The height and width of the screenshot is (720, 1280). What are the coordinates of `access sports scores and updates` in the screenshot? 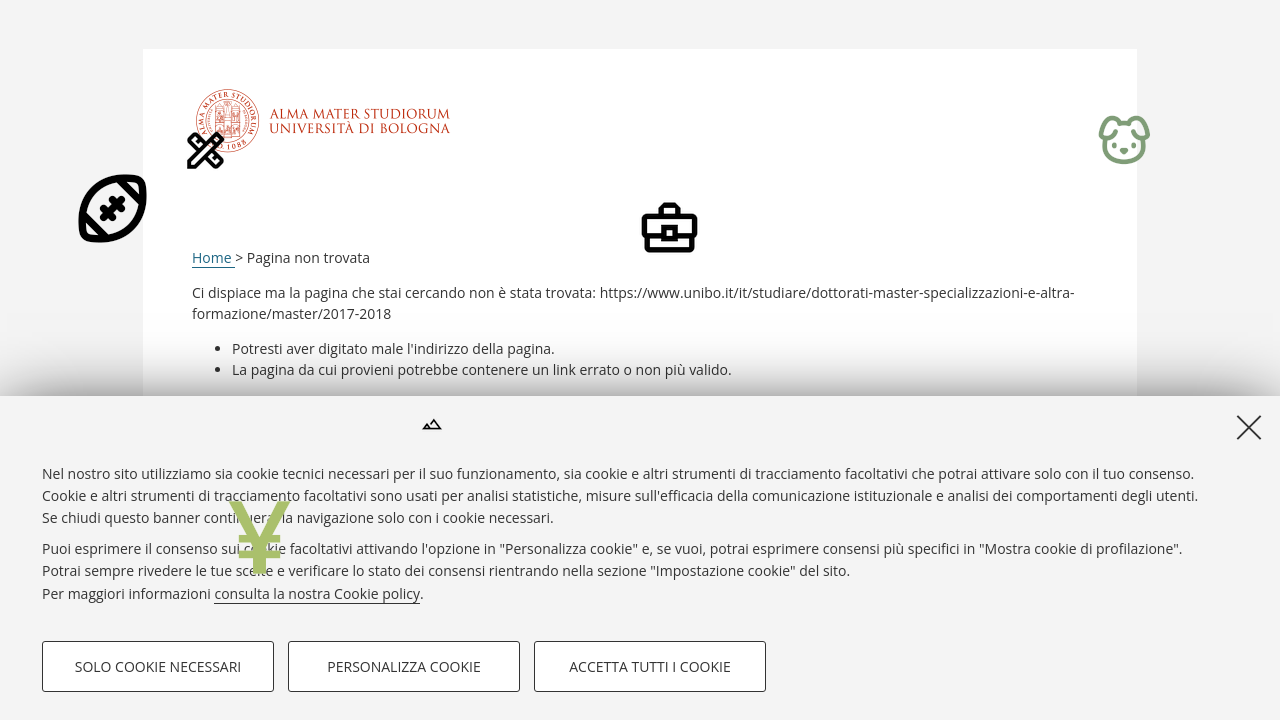 It's located at (112, 208).